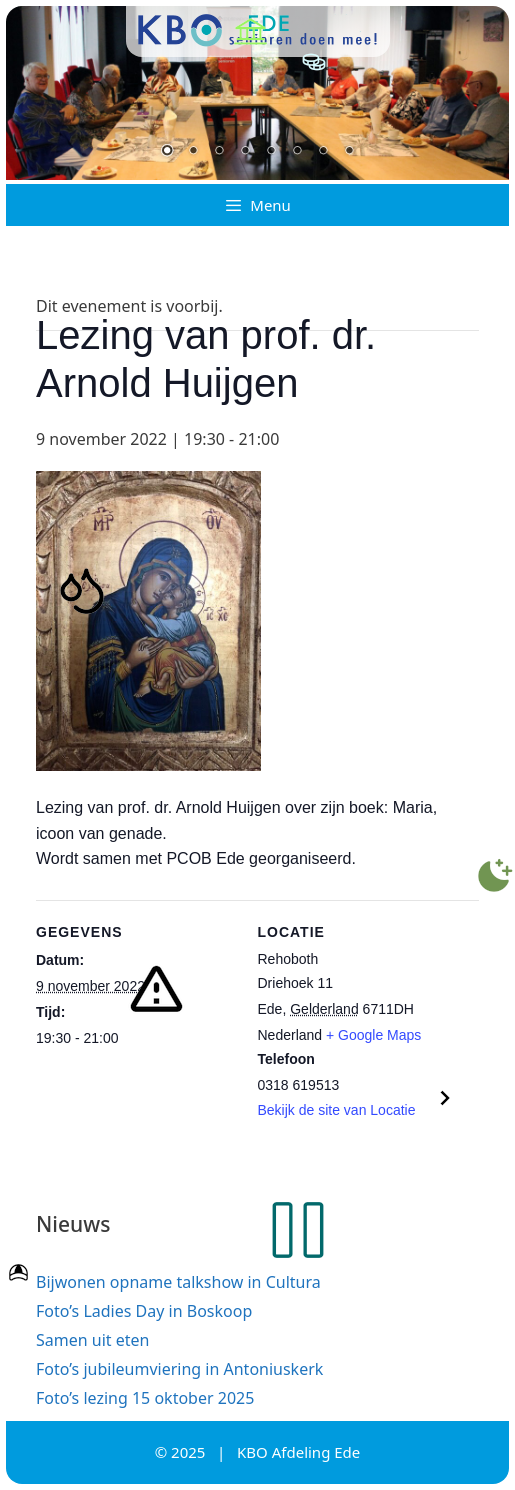  Describe the element at coordinates (82, 590) in the screenshot. I see `indicates humidity or moisture level` at that location.